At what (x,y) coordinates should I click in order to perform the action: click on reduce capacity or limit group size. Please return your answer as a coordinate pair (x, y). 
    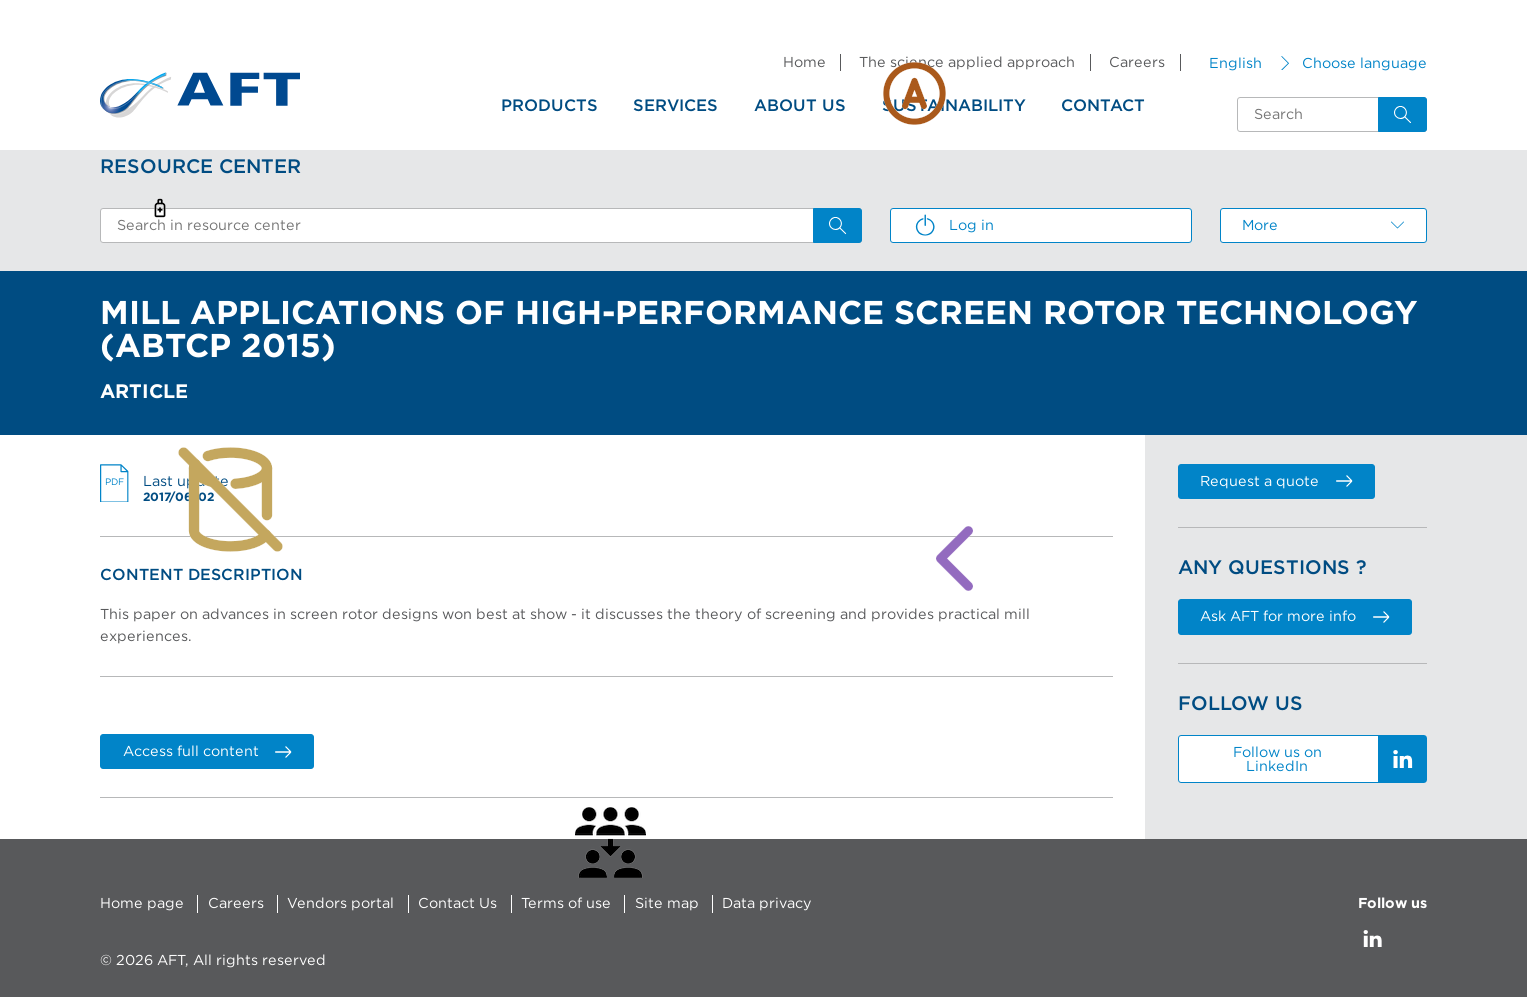
    Looking at the image, I should click on (610, 842).